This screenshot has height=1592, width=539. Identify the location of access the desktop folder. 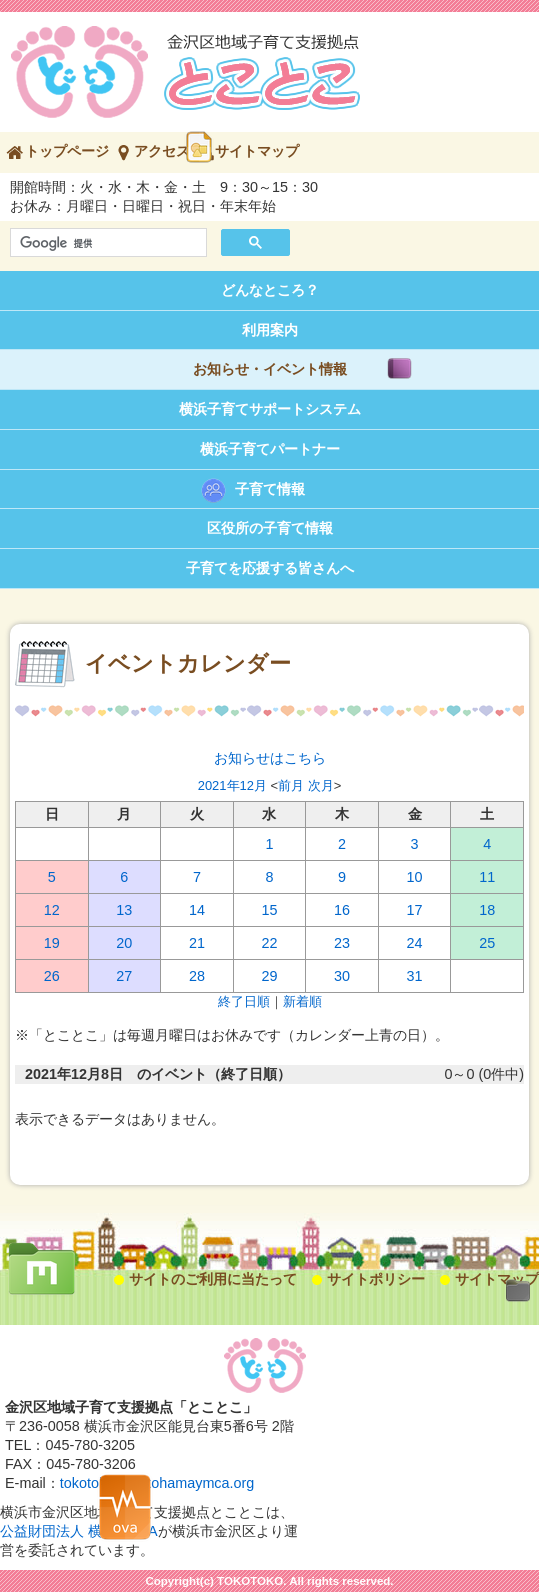
(399, 367).